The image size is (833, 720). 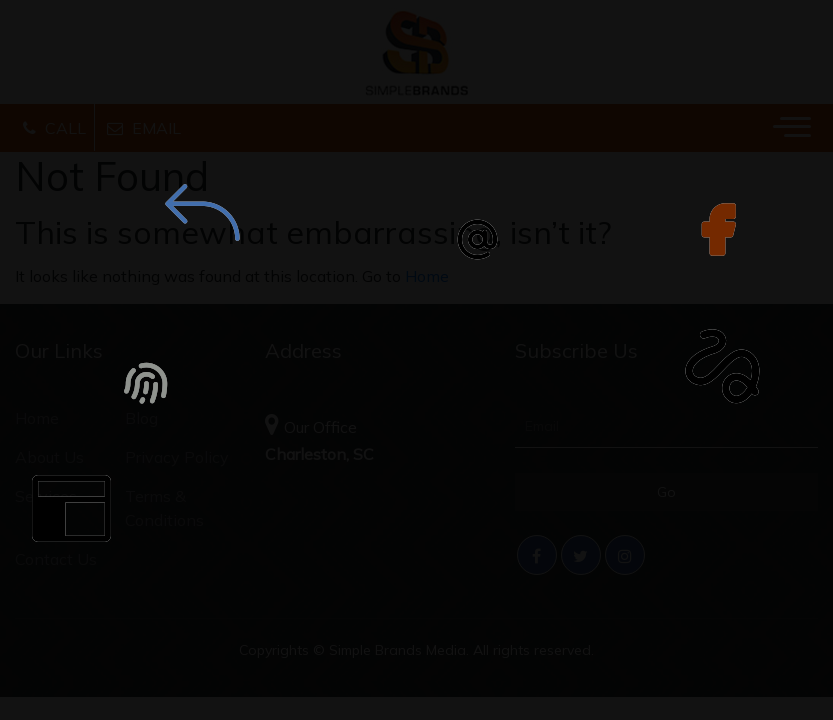 I want to click on reply to a message, so click(x=202, y=212).